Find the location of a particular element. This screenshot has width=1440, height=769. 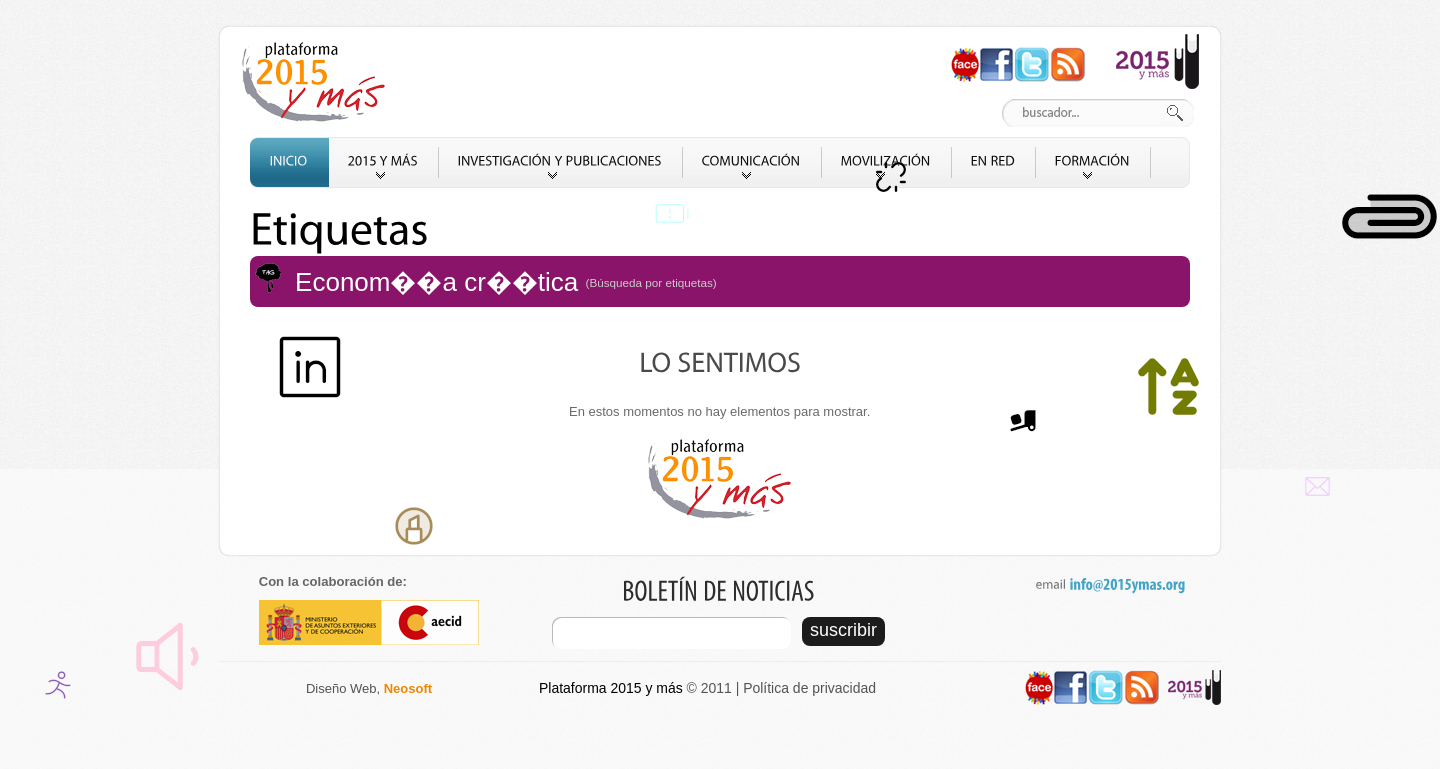

indicates low battery warning is located at coordinates (671, 213).